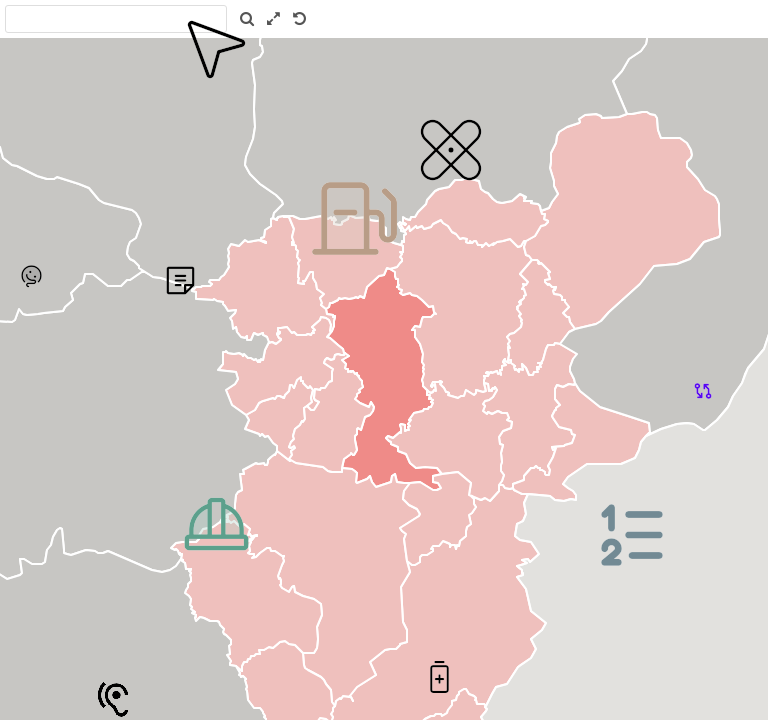 The height and width of the screenshot is (720, 768). Describe the element at coordinates (439, 677) in the screenshot. I see `add a new battery or power source` at that location.